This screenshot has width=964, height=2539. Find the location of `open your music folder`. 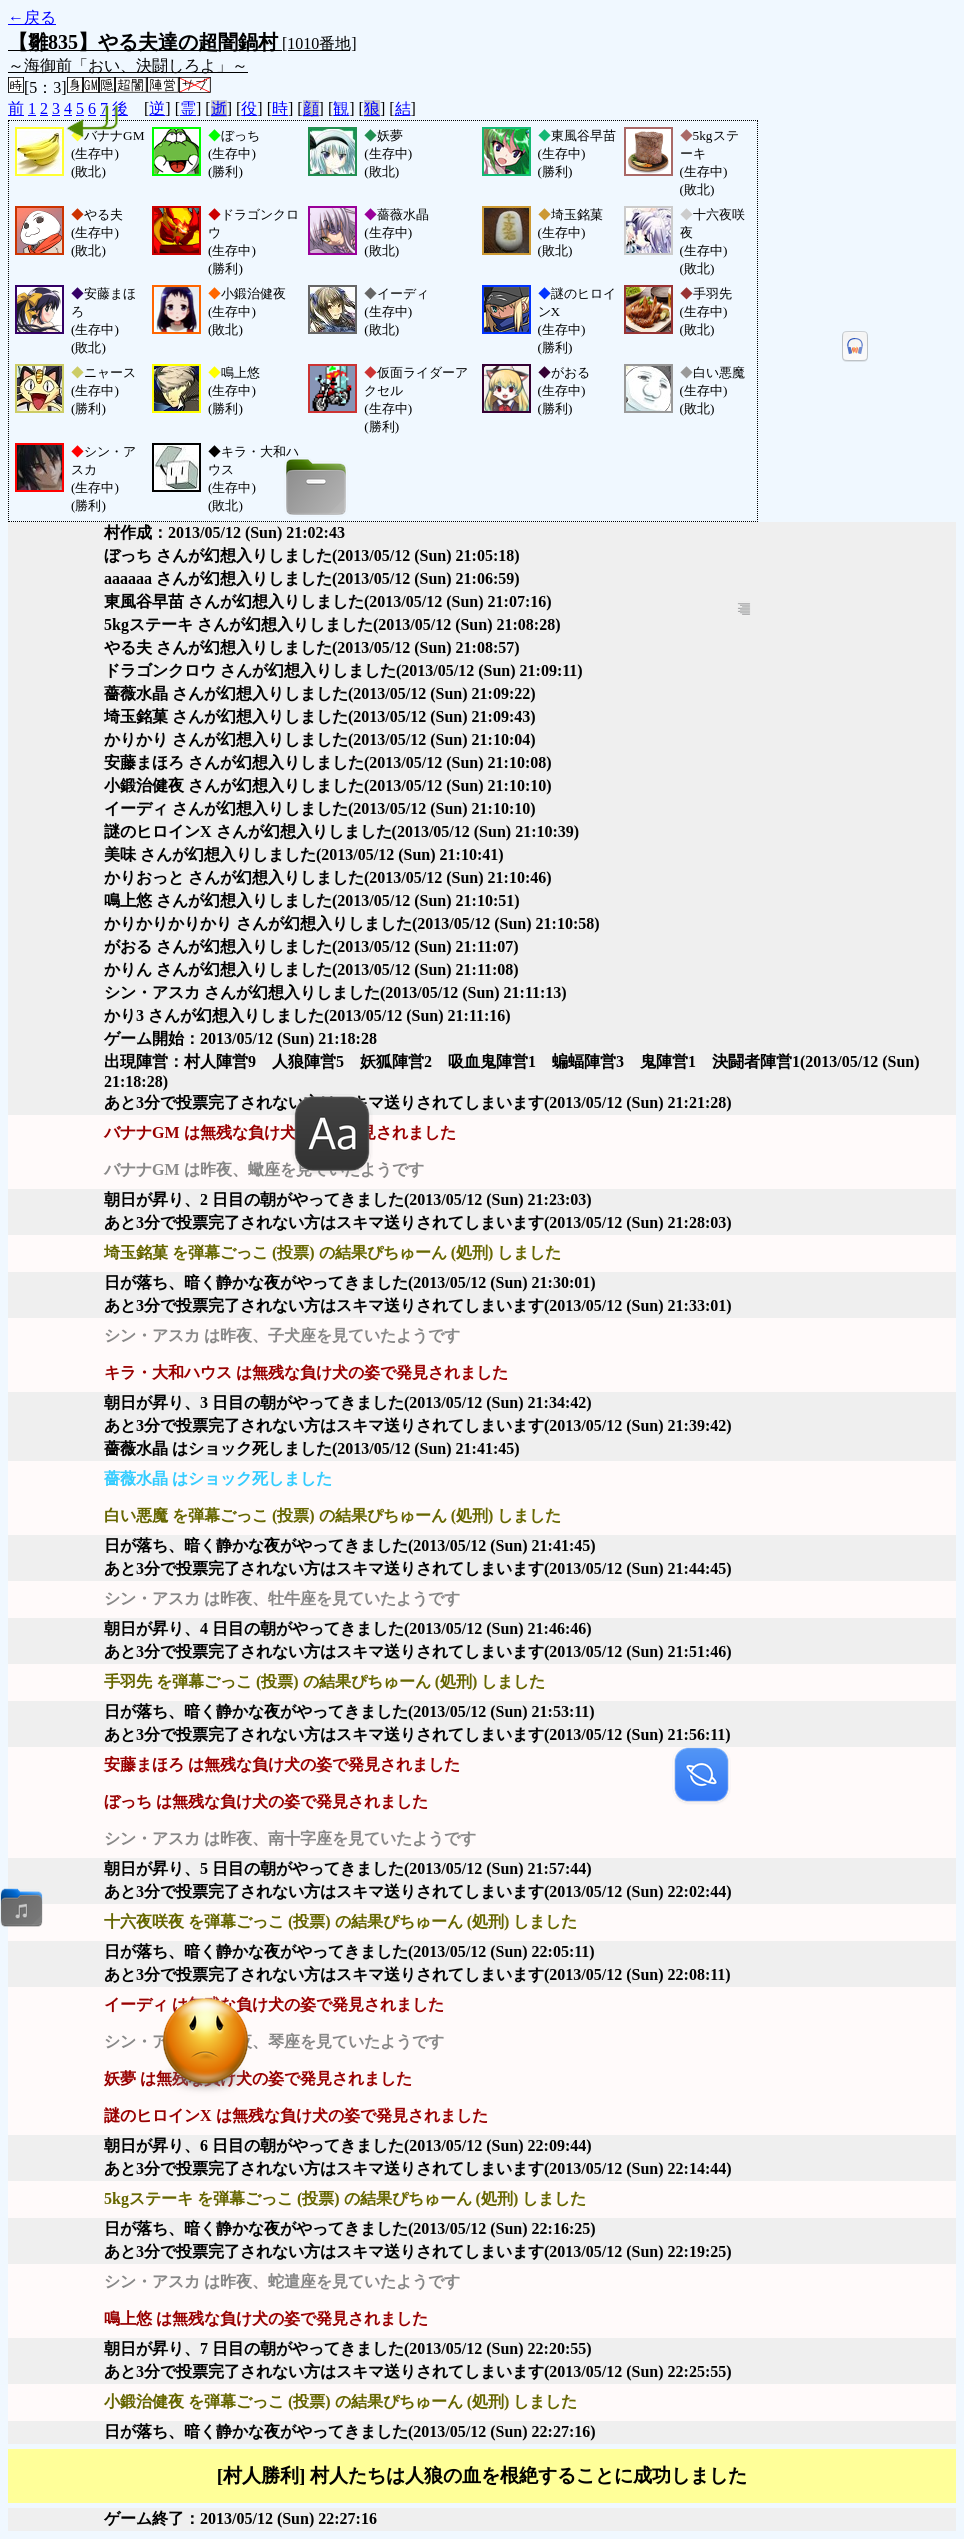

open your music folder is located at coordinates (21, 1907).